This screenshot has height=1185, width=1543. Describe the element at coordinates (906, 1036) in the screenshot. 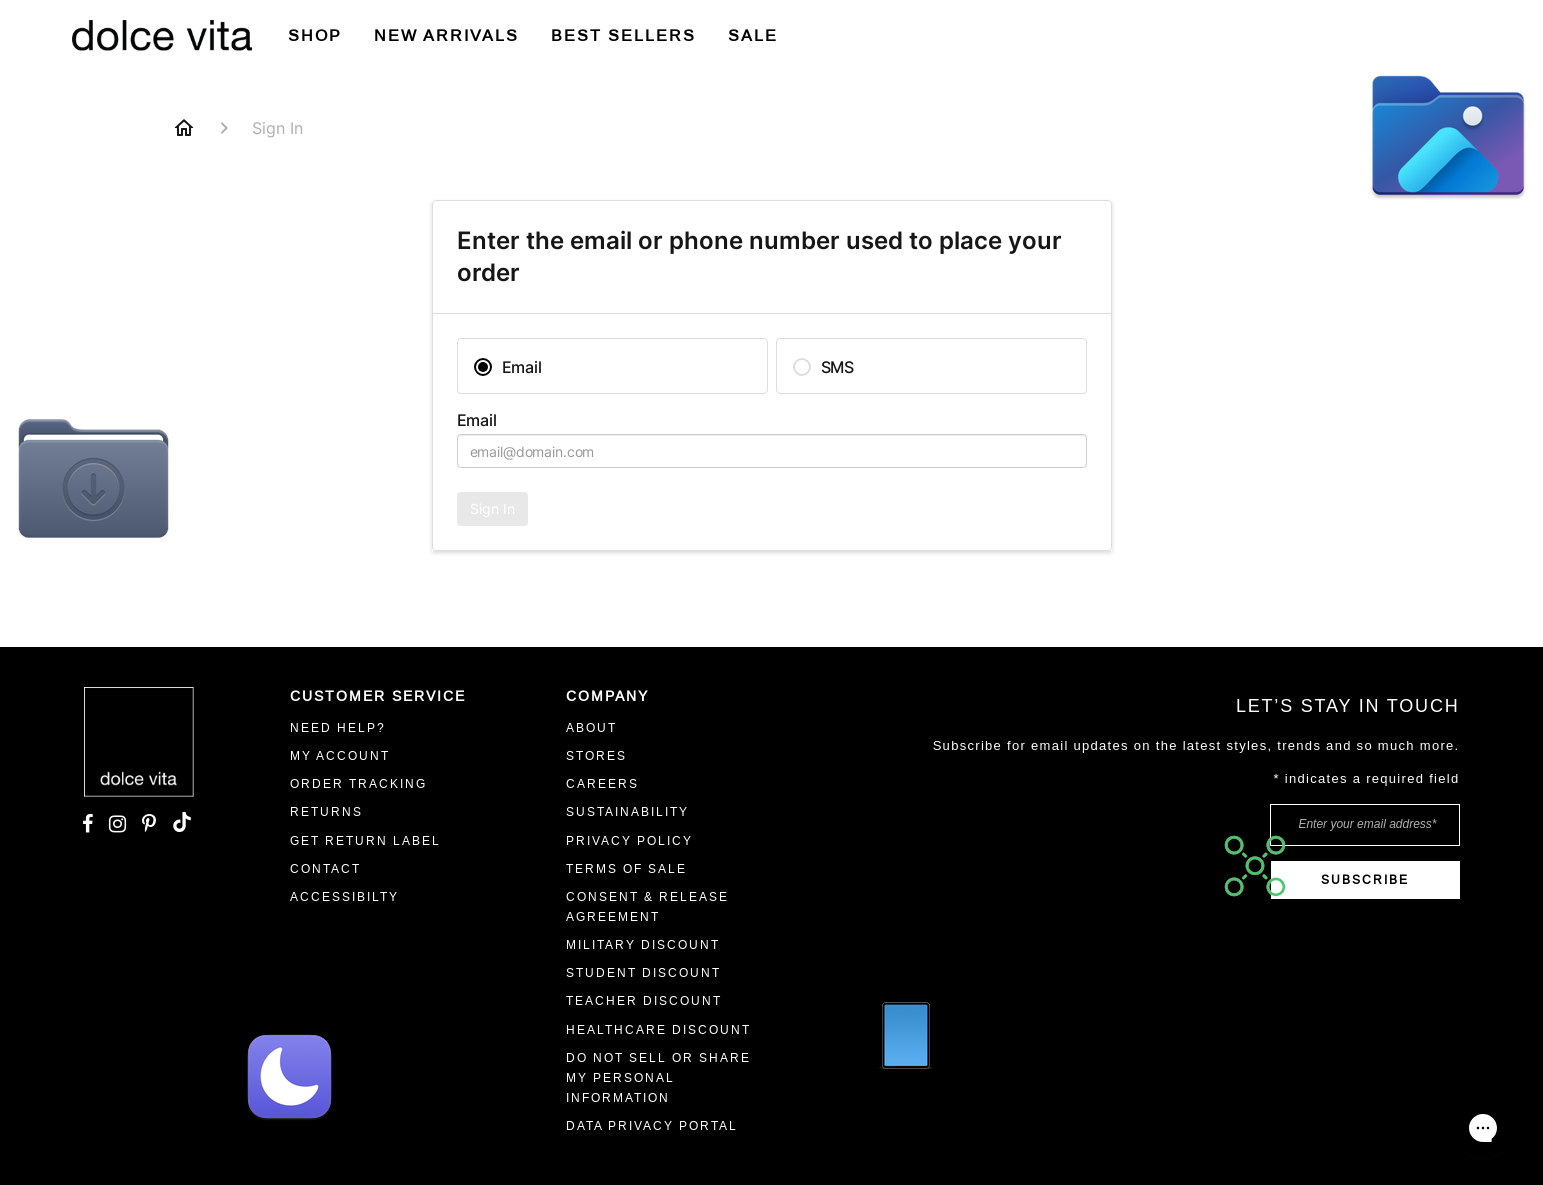

I see `iPad Pro device connected to your system` at that location.